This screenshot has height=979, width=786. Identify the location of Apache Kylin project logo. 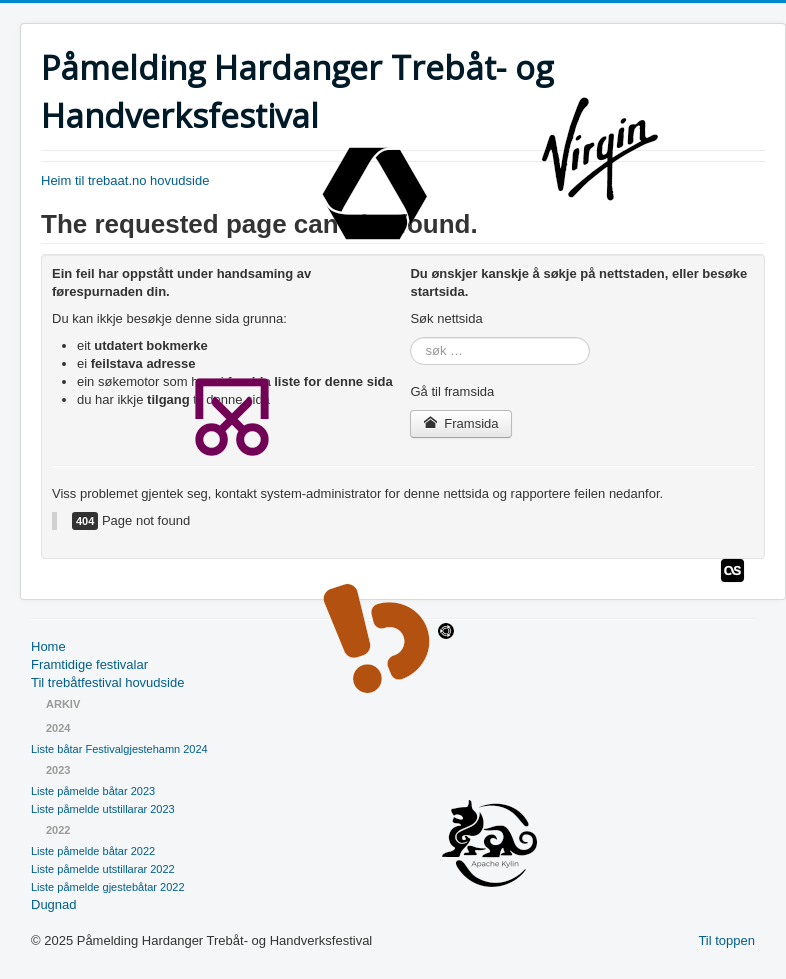
(489, 843).